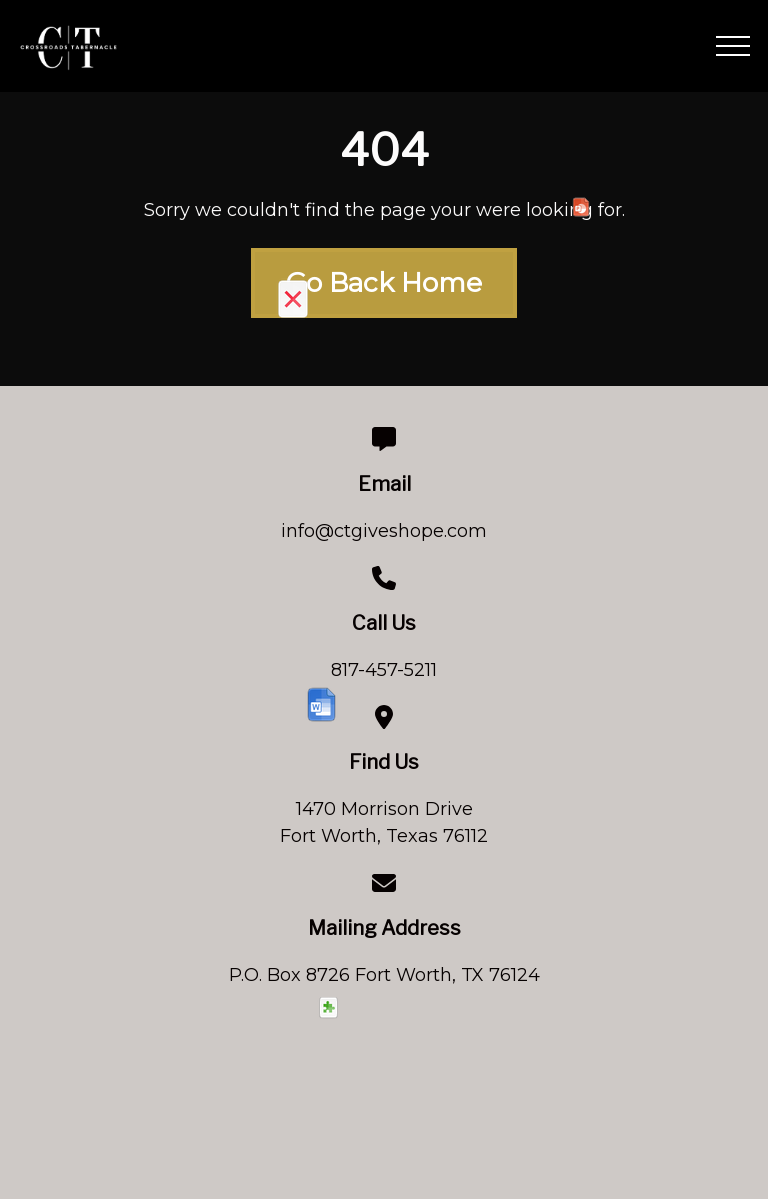 The height and width of the screenshot is (1199, 768). Describe the element at coordinates (328, 1007) in the screenshot. I see `an add-on or plugin file type` at that location.